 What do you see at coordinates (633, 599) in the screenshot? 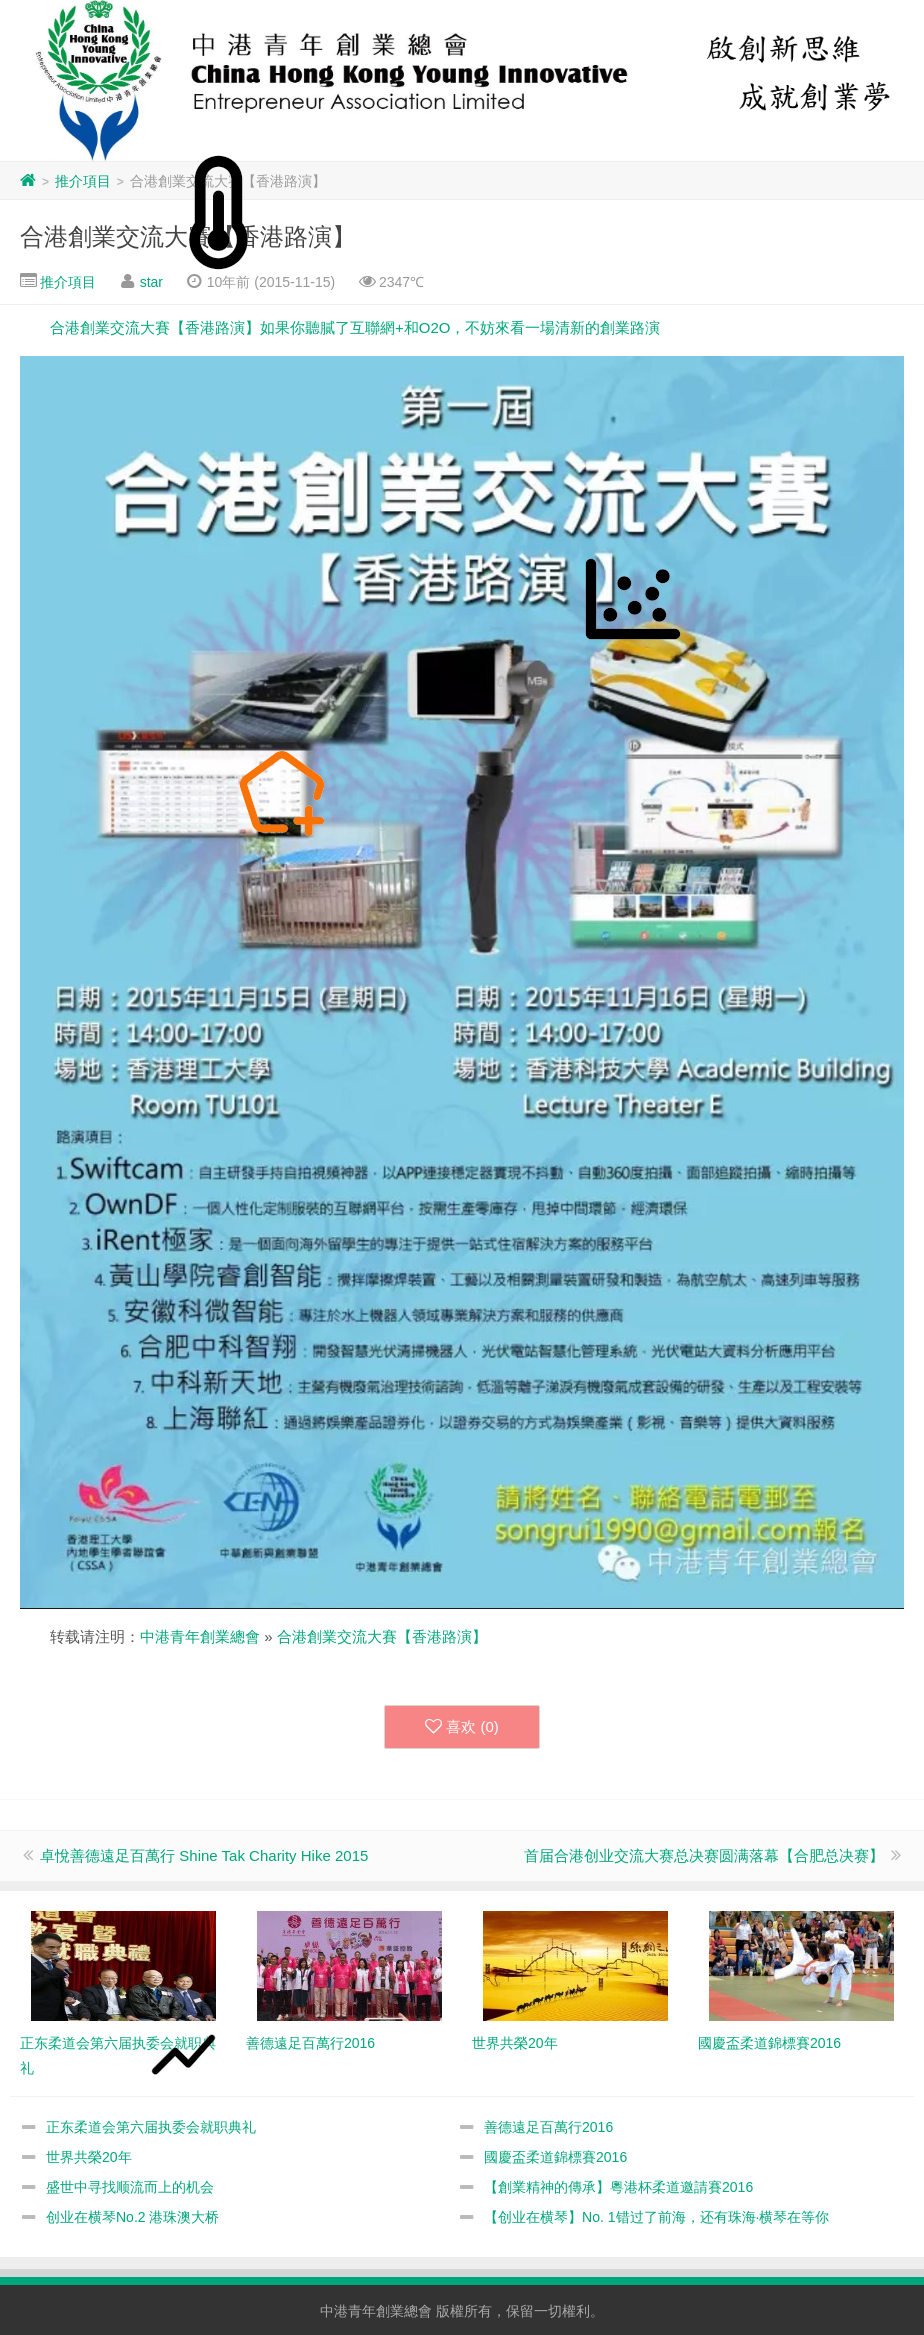
I see `view scatter plot data visualization` at bounding box center [633, 599].